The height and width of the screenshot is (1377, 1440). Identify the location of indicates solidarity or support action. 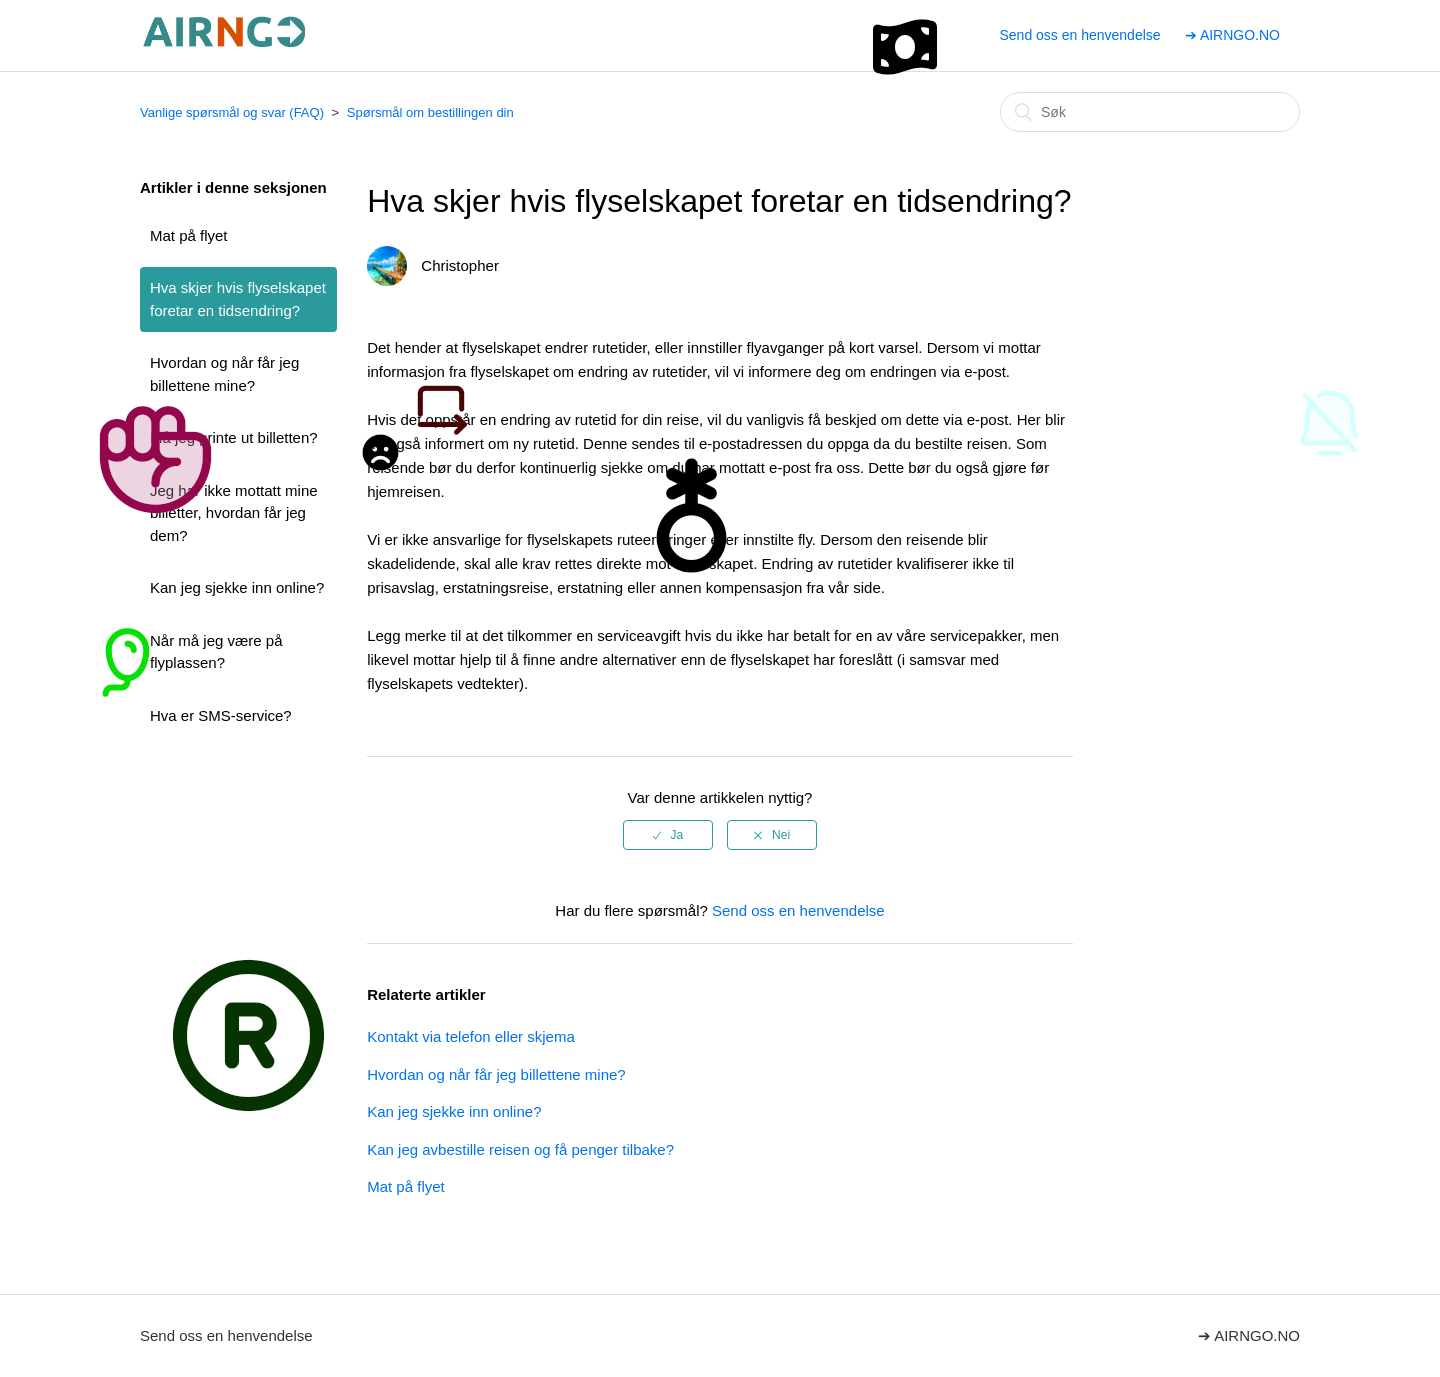
(155, 457).